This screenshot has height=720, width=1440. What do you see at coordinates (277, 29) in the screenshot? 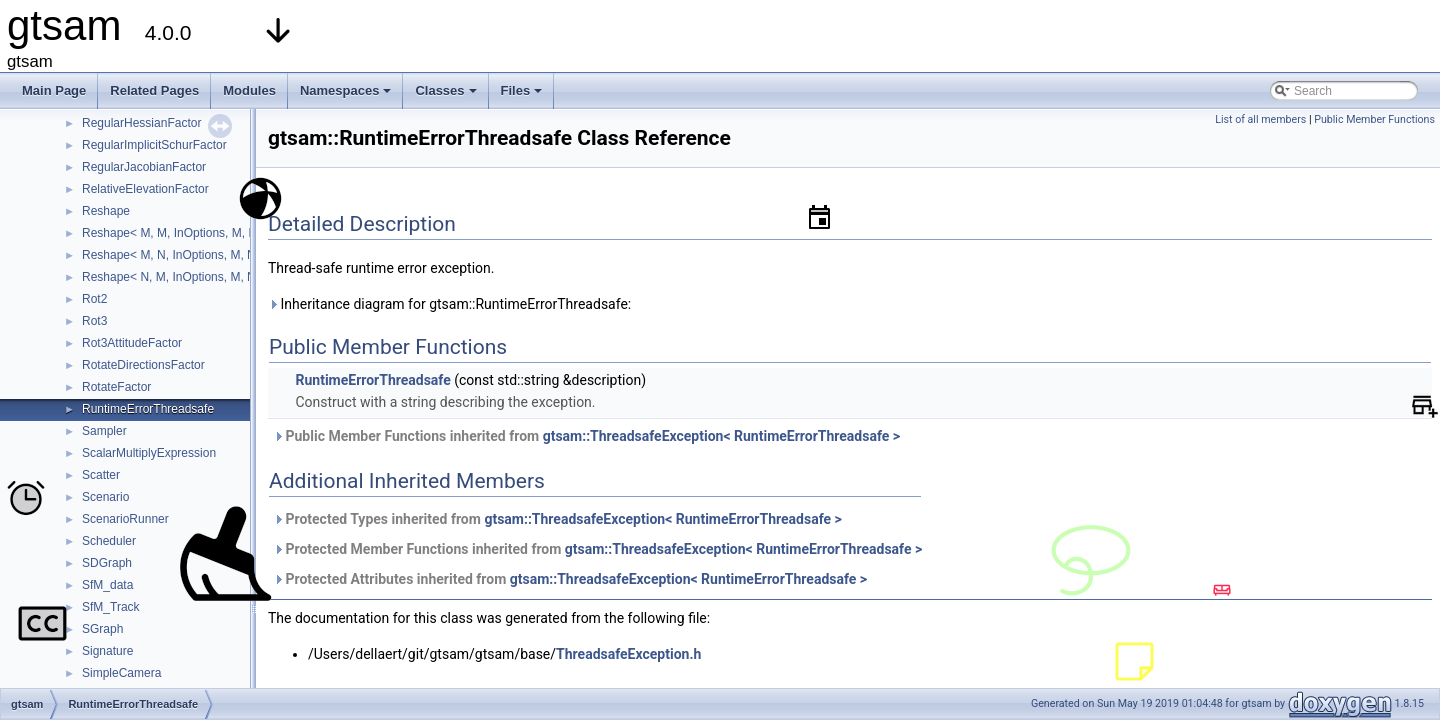
I see `scroll down or view more content` at bounding box center [277, 29].